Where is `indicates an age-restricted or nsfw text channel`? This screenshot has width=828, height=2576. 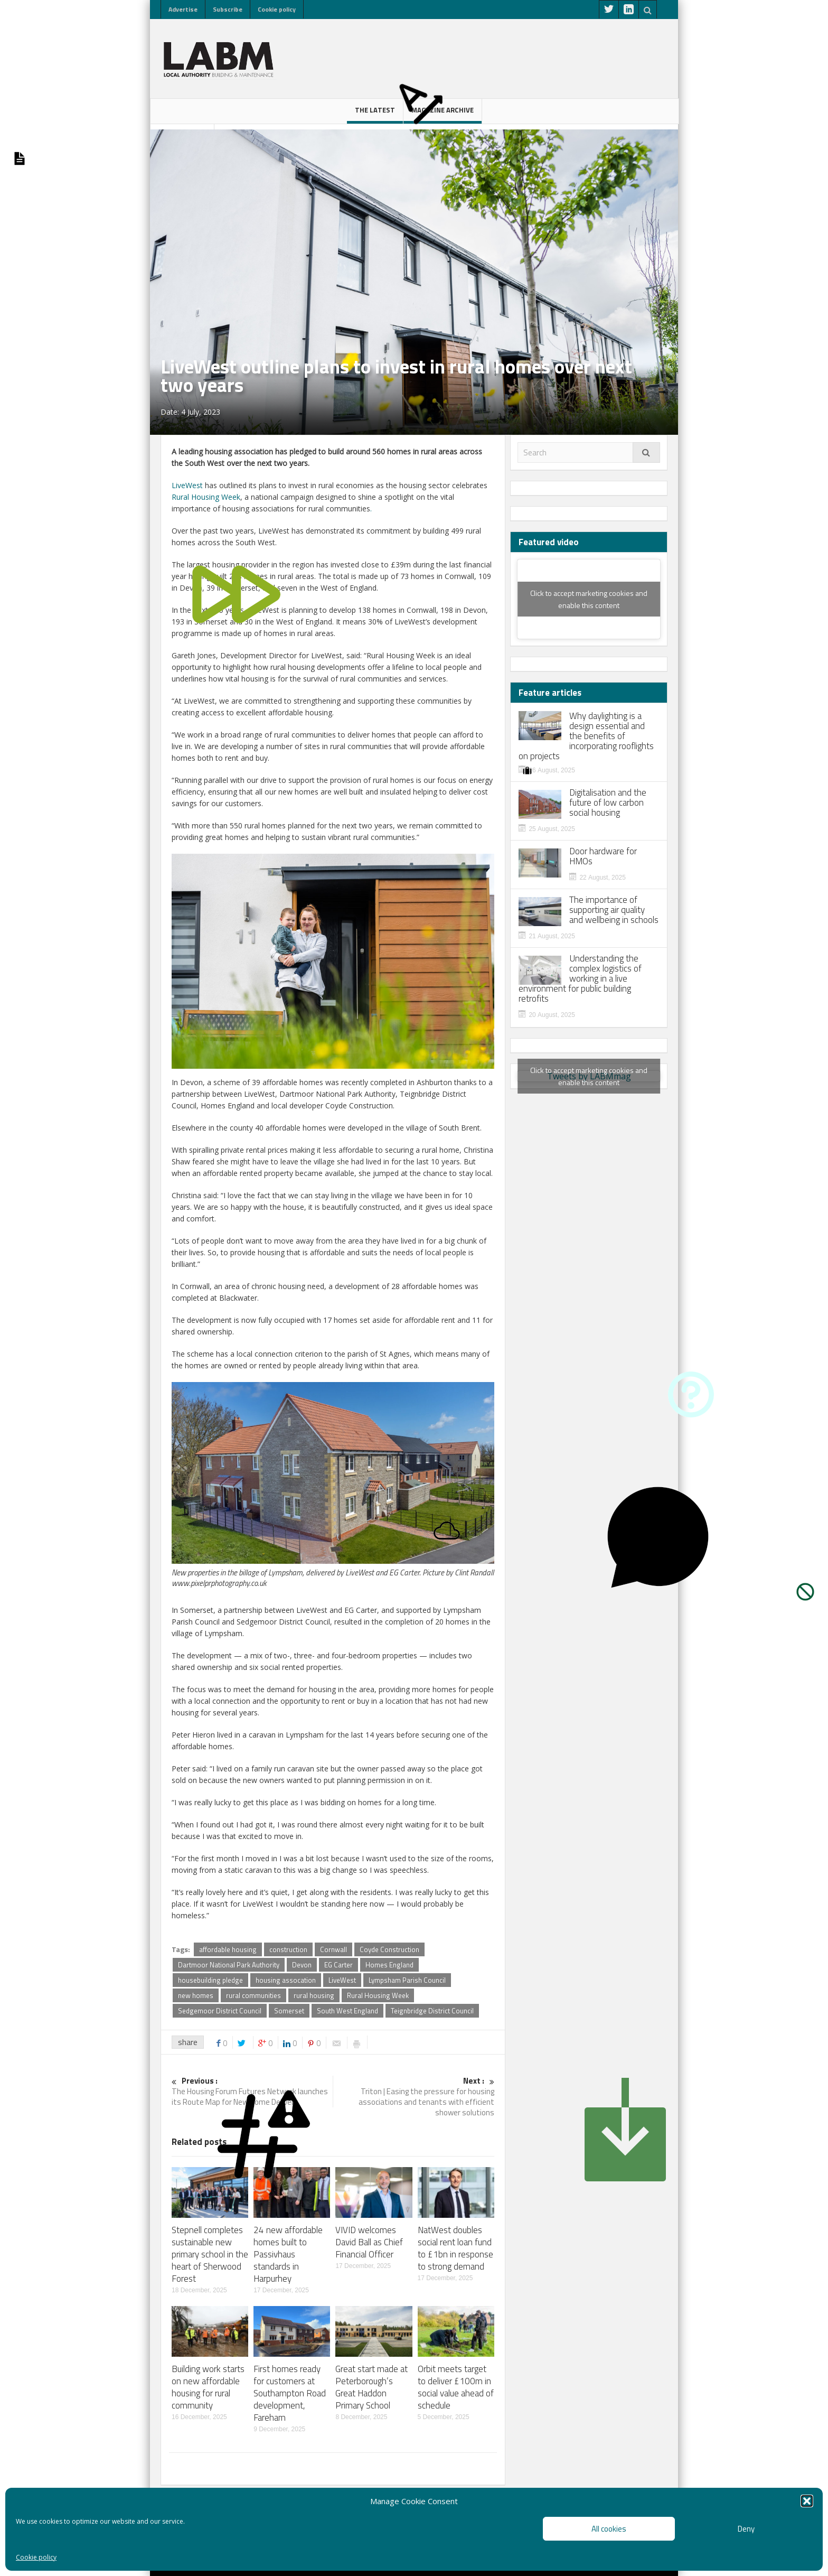 indicates an age-restricted or nsfw text channel is located at coordinates (259, 2136).